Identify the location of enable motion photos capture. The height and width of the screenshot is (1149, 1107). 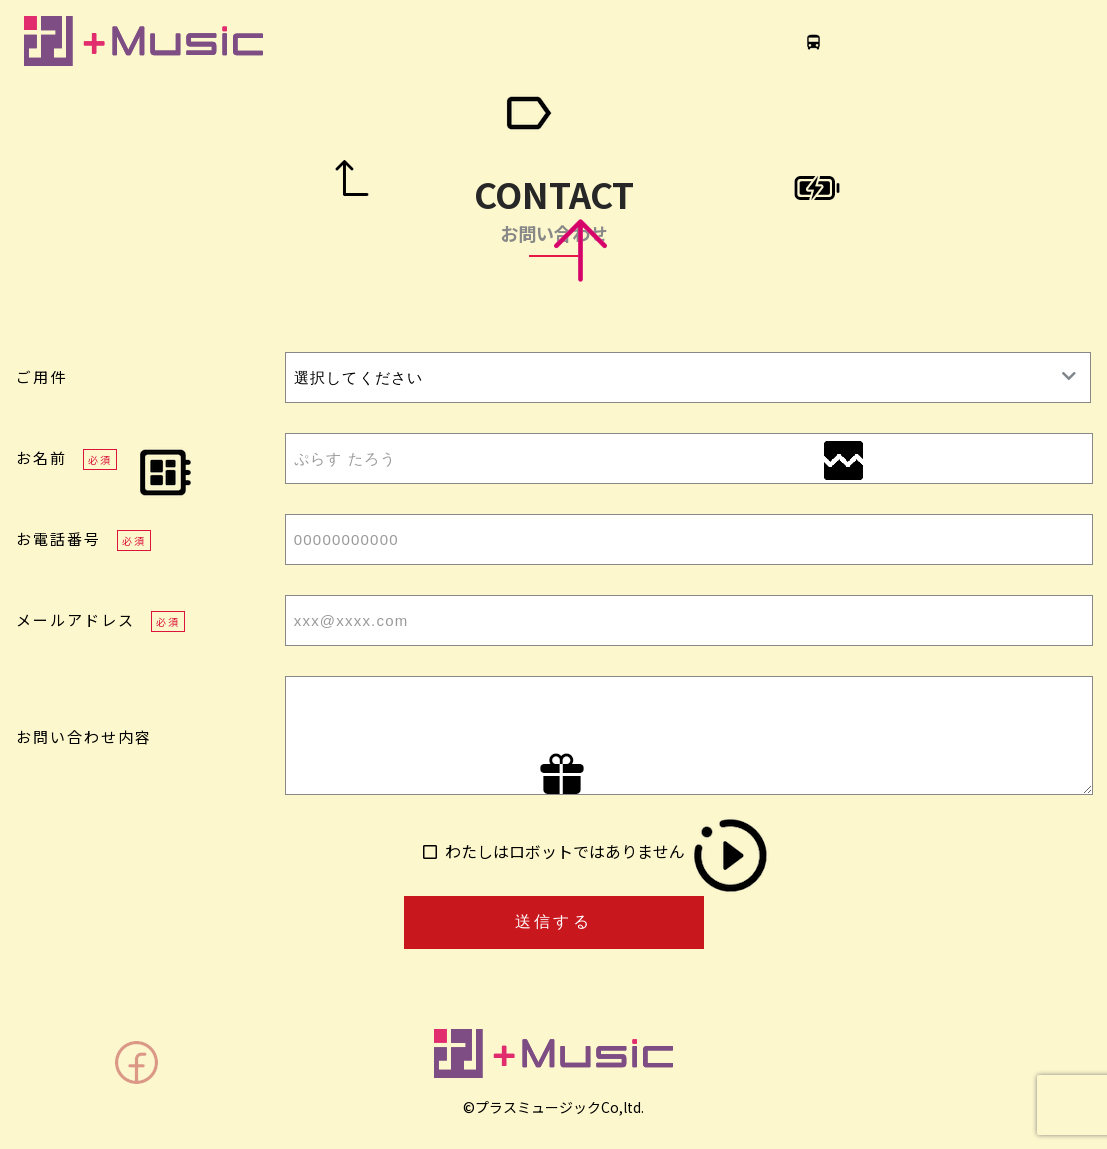
(730, 855).